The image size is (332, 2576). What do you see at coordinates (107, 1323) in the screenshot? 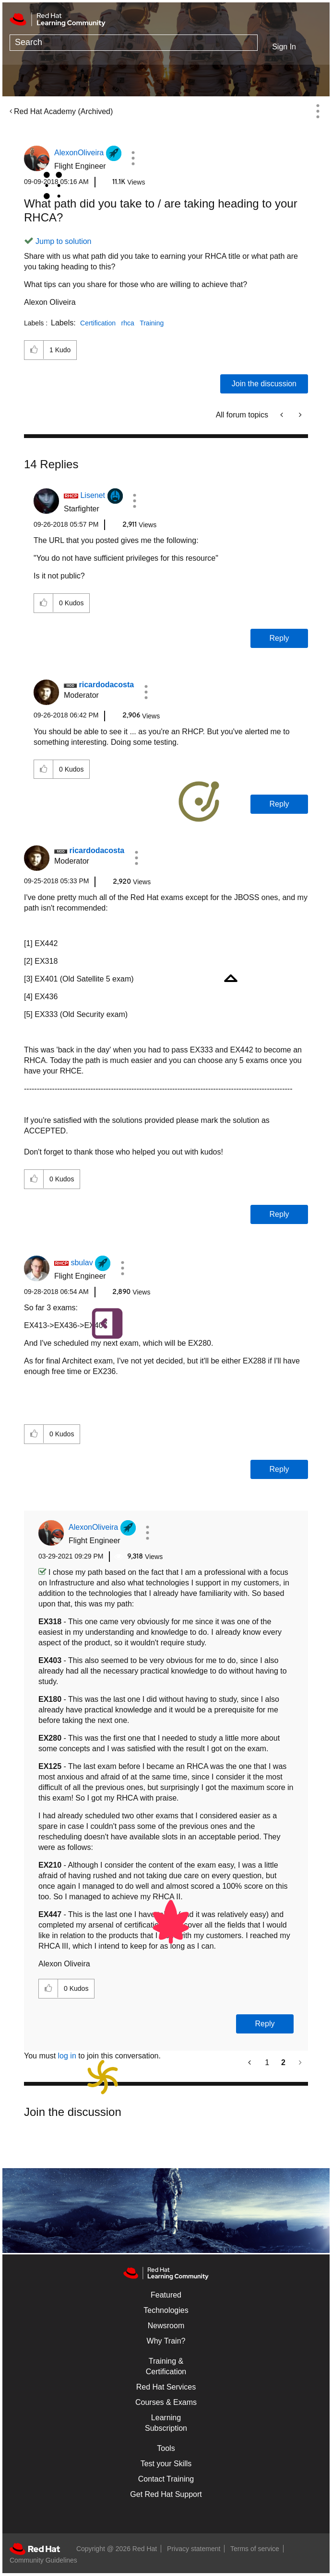
I see `expand the right sidebar panel` at bounding box center [107, 1323].